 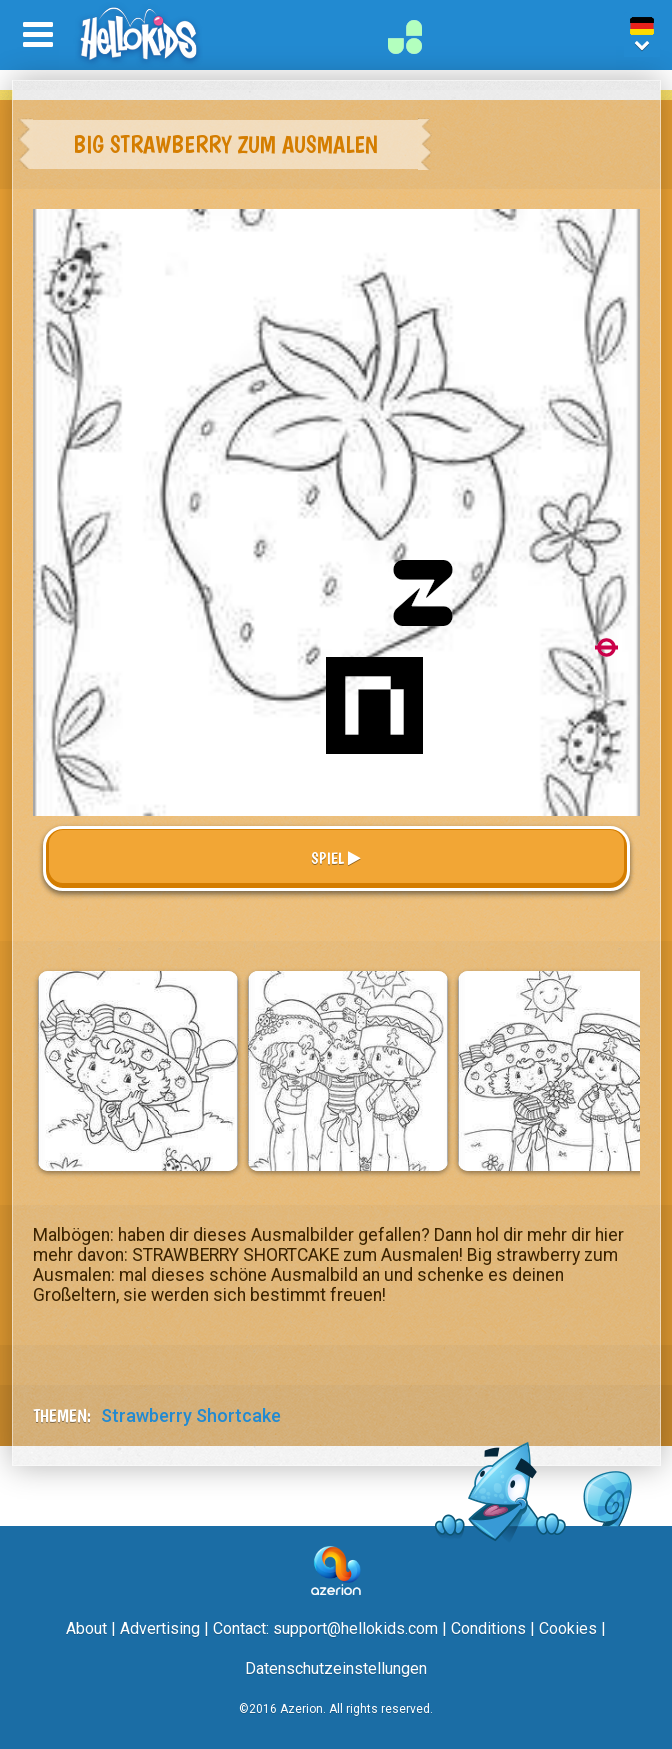 I want to click on open zulip messaging app, so click(x=423, y=593).